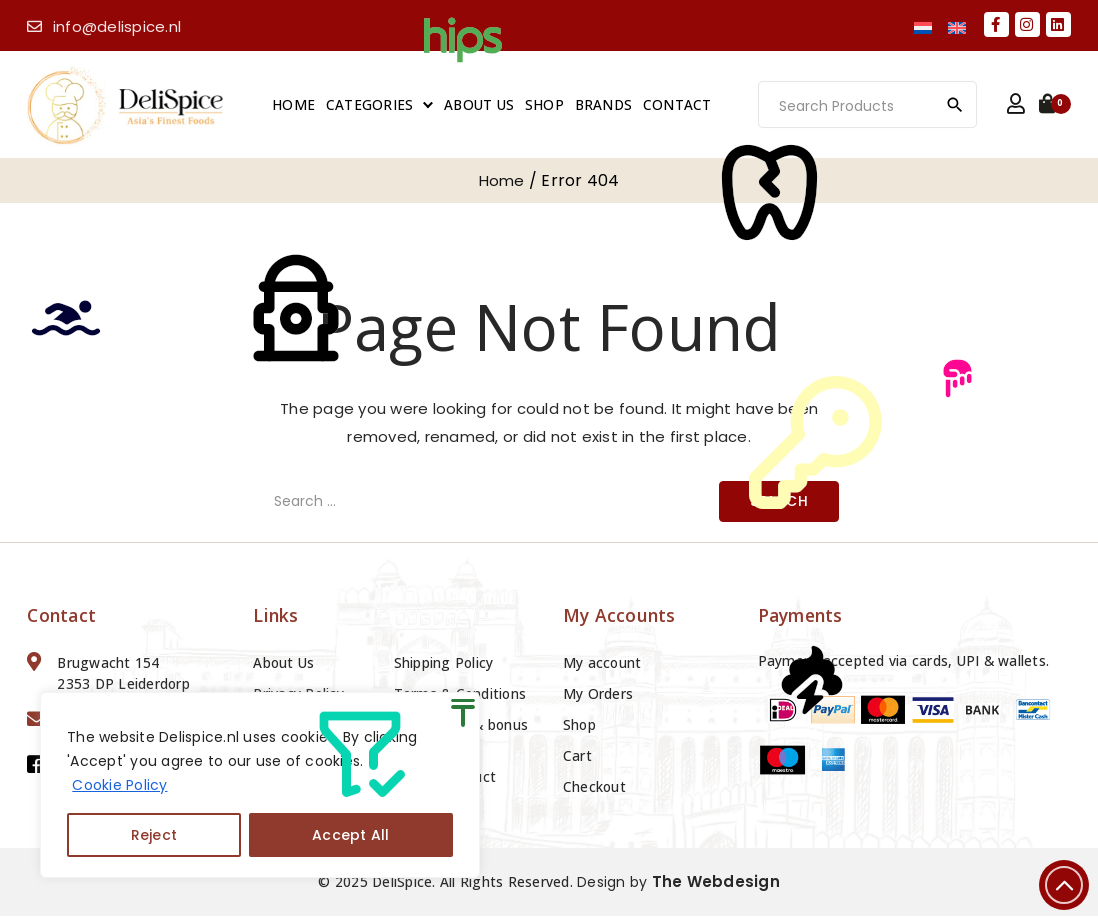 The image size is (1098, 918). What do you see at coordinates (815, 442) in the screenshot?
I see `access security or authentication settings` at bounding box center [815, 442].